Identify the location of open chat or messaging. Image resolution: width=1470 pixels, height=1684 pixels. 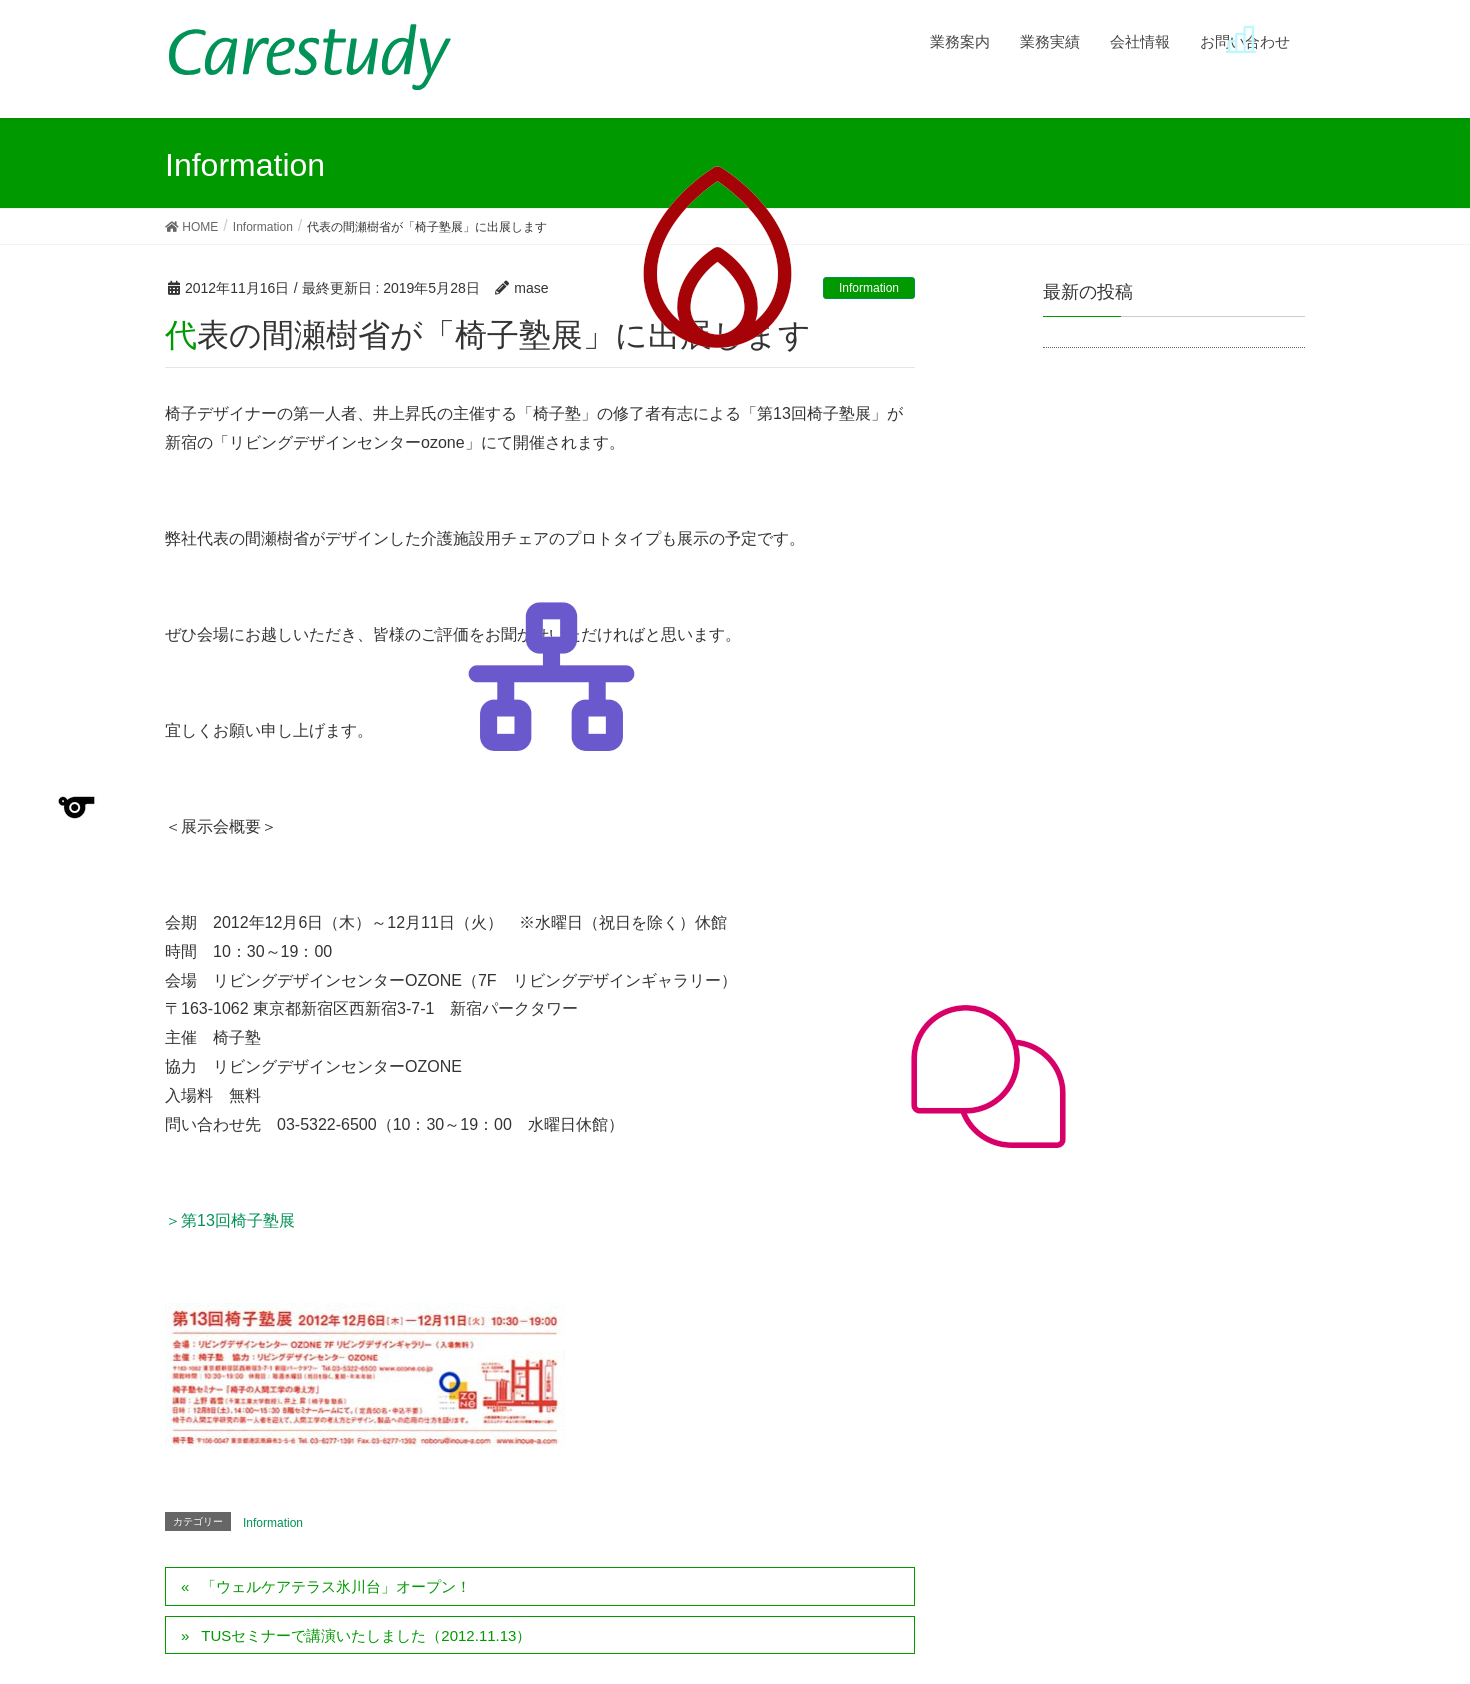
(988, 1076).